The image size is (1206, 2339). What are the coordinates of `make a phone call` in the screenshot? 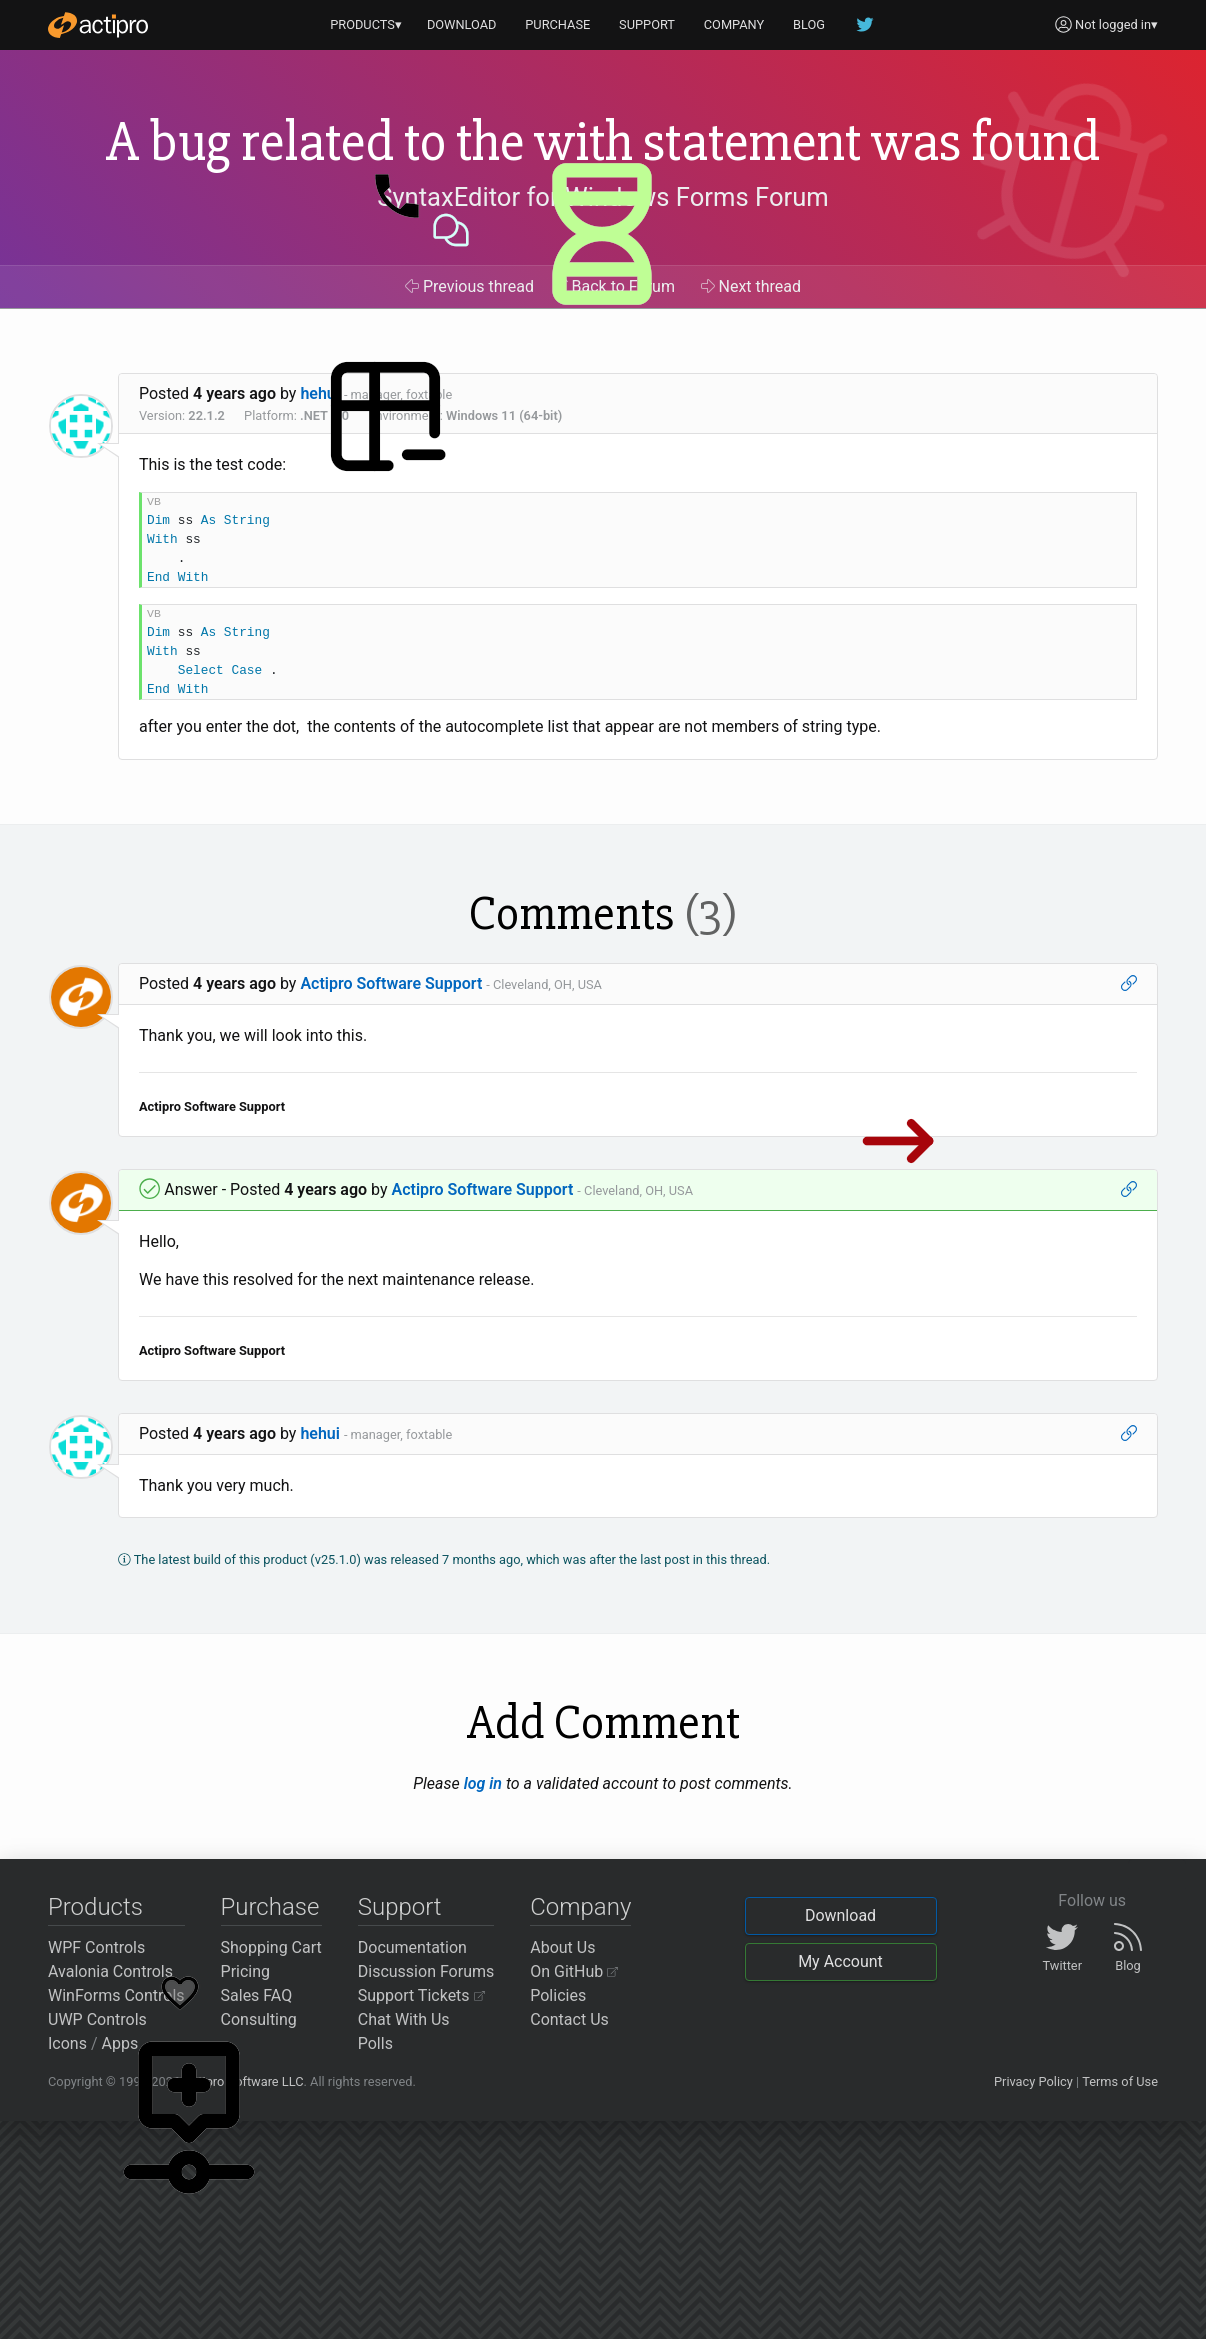 It's located at (397, 196).